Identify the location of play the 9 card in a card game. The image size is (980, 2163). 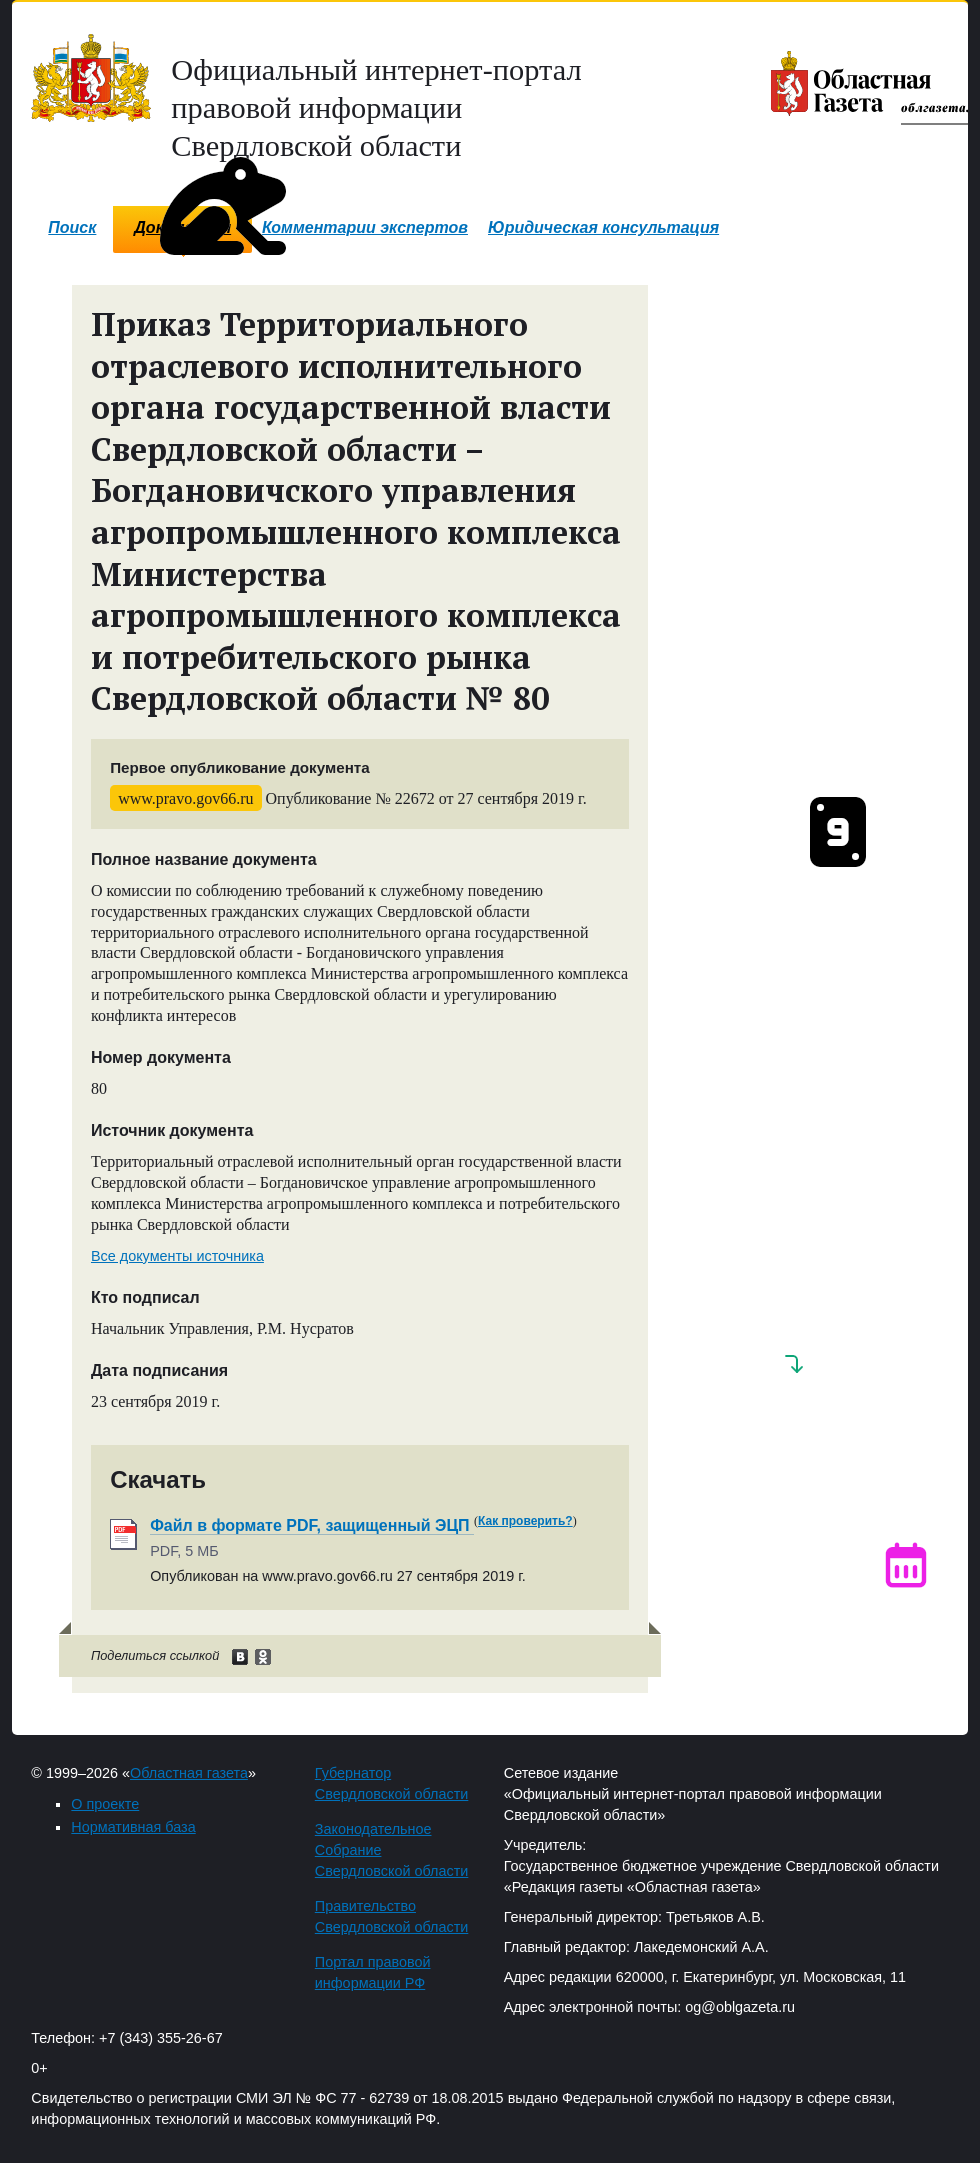
(838, 832).